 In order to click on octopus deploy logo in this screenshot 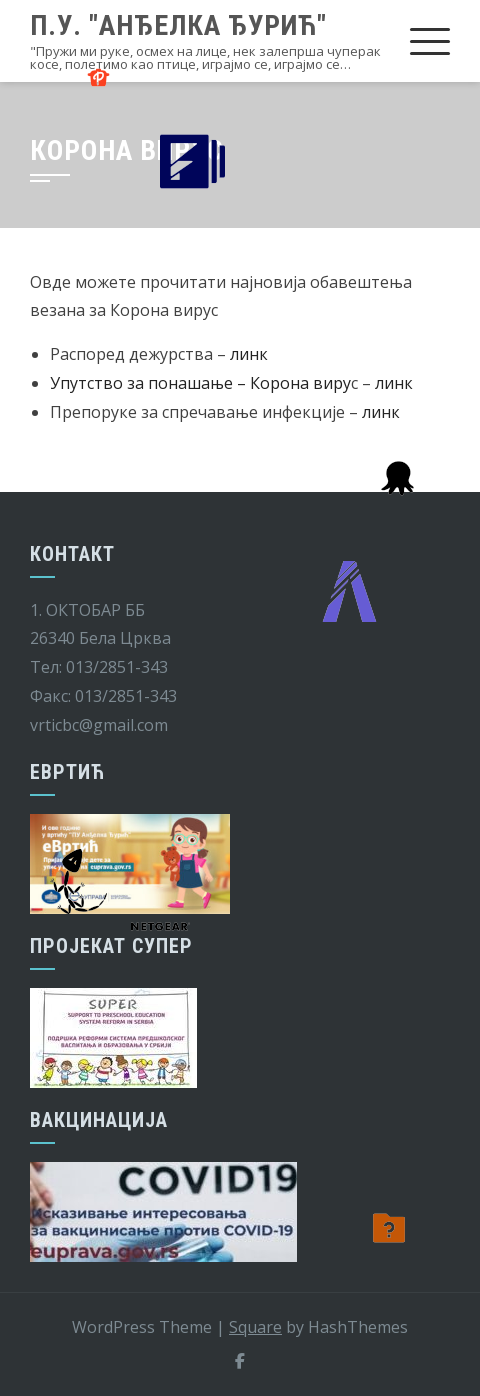, I will do `click(397, 478)`.